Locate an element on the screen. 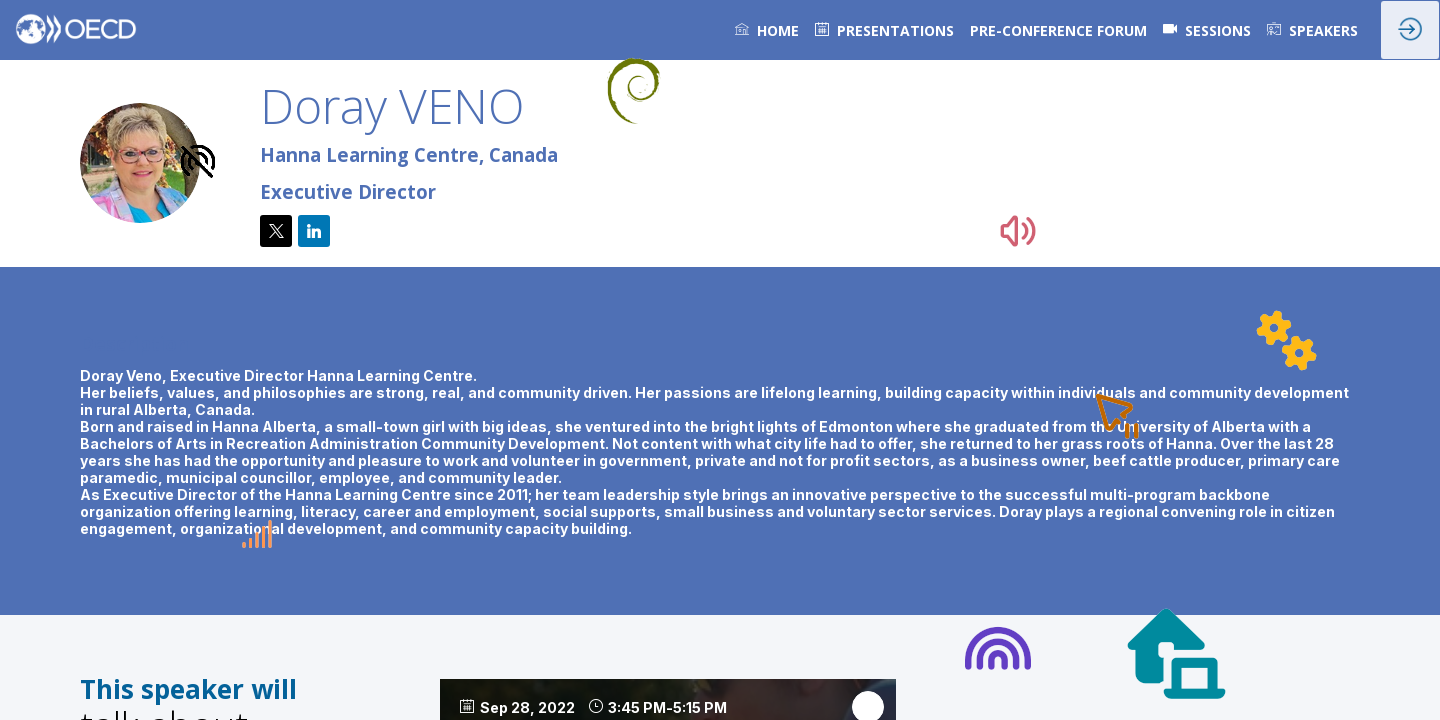  portable hotspot is disabled is located at coordinates (198, 162).